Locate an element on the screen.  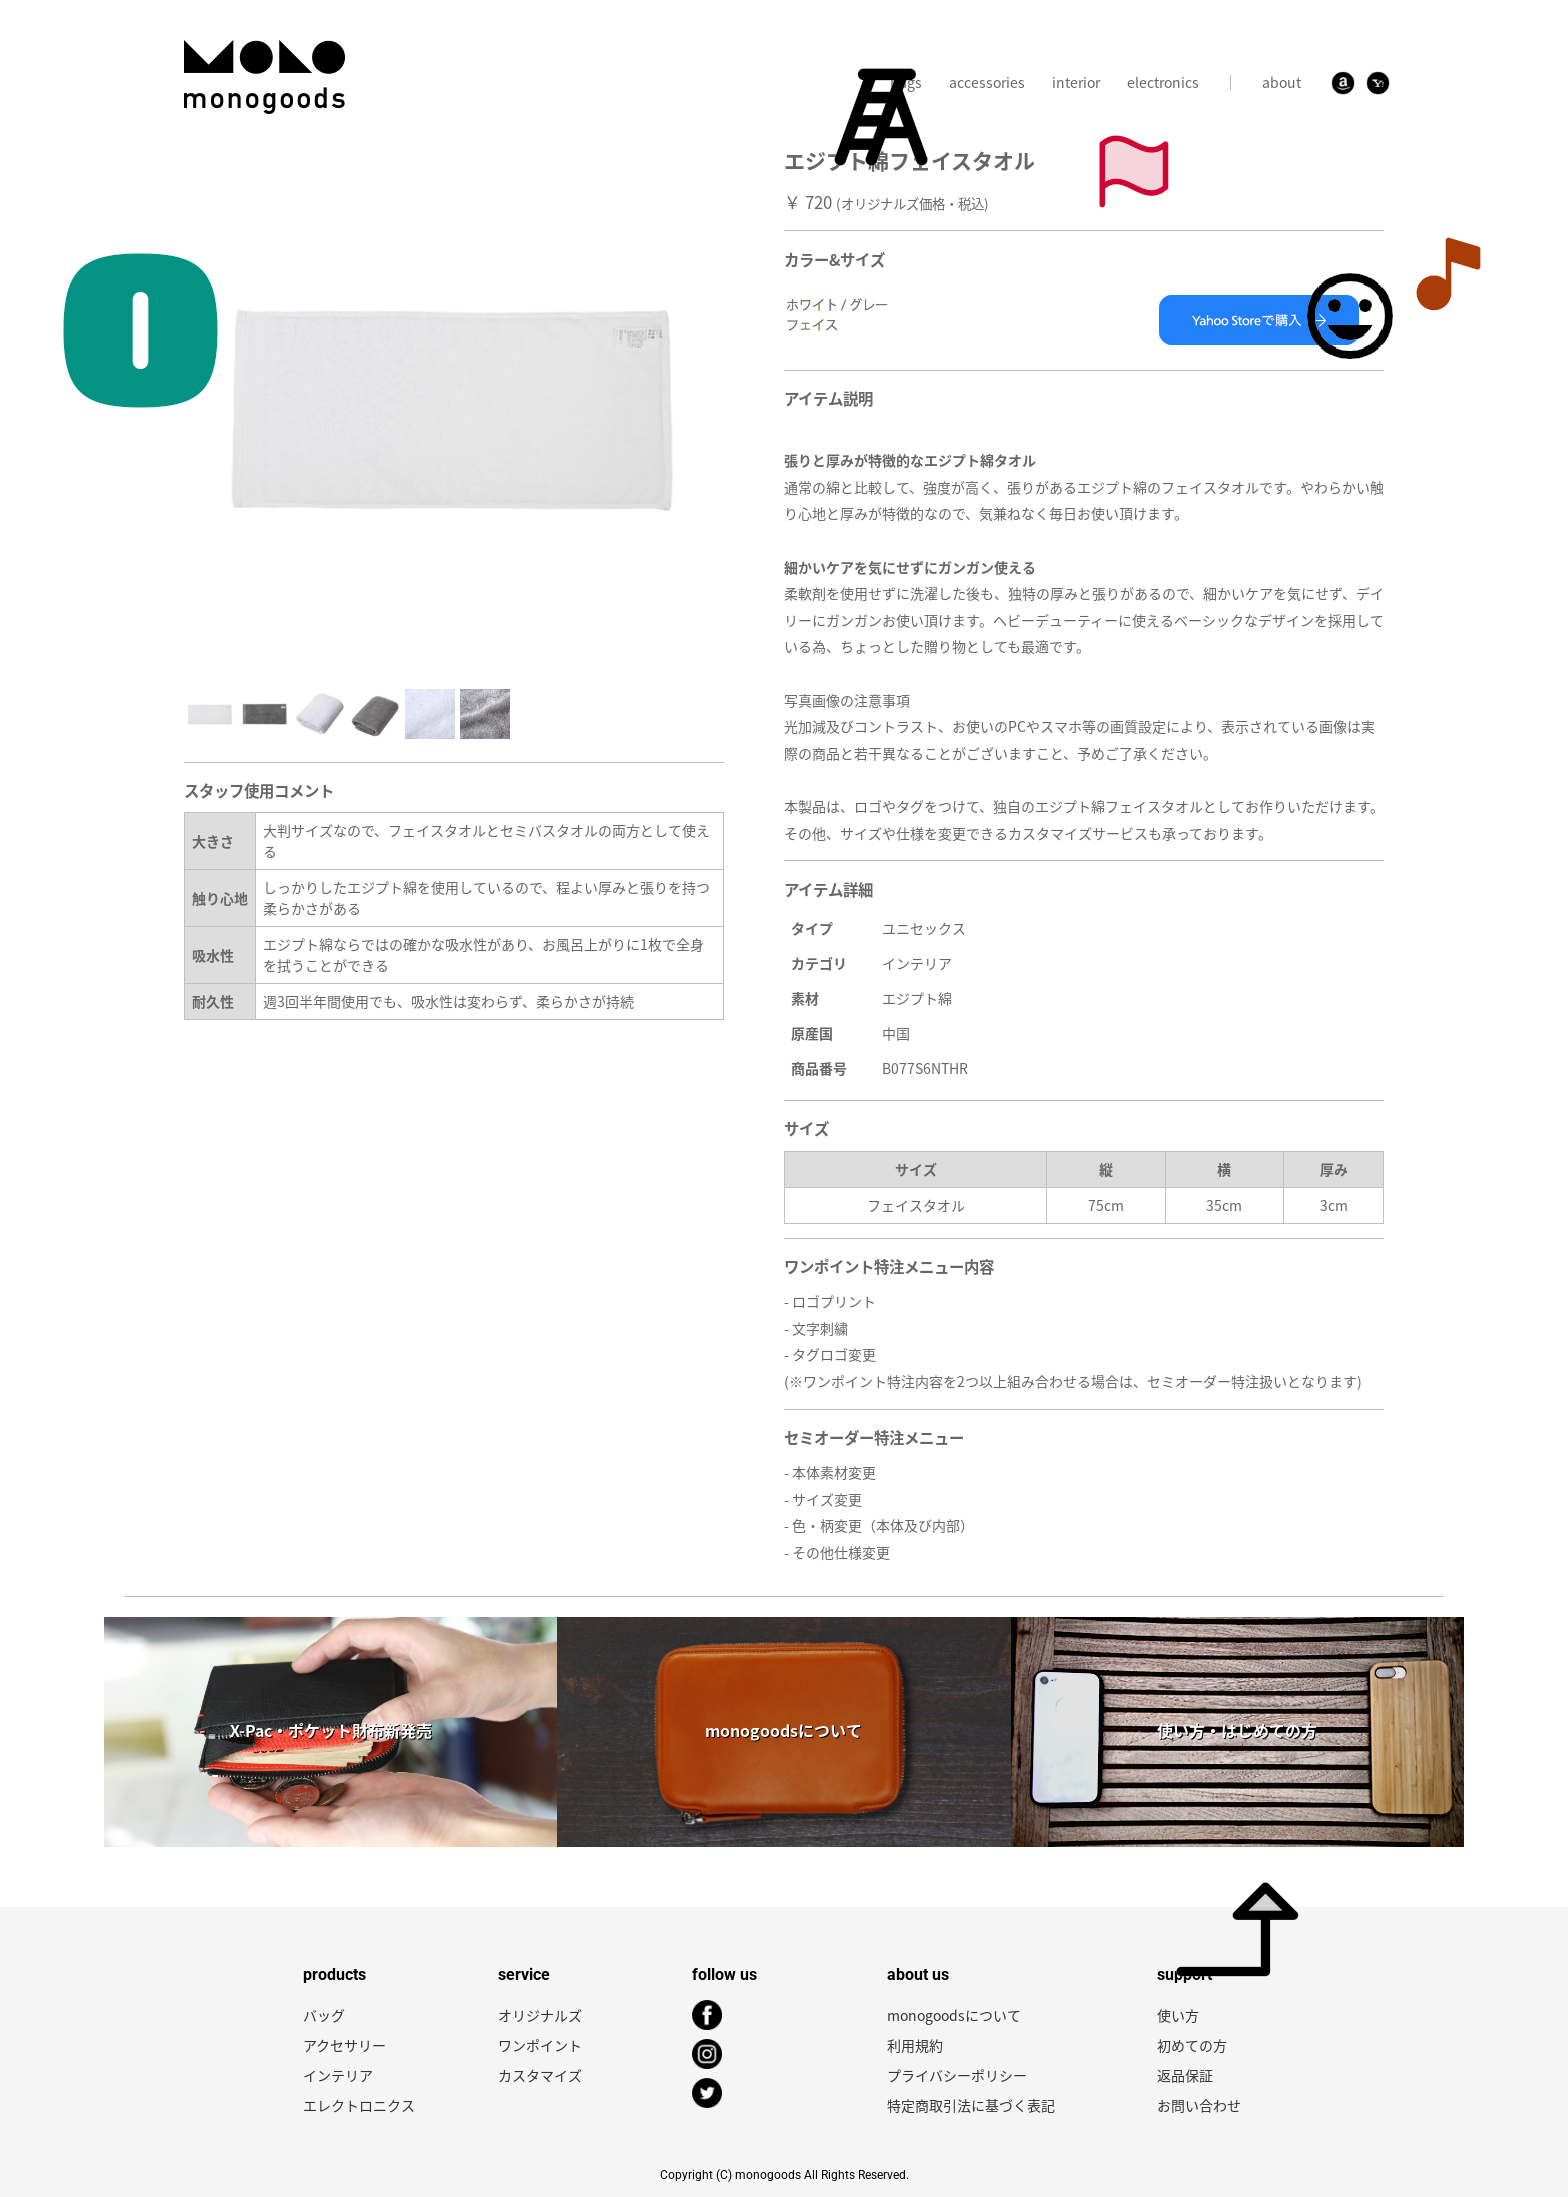
flag or mark an item for follow-up is located at coordinates (1131, 170).